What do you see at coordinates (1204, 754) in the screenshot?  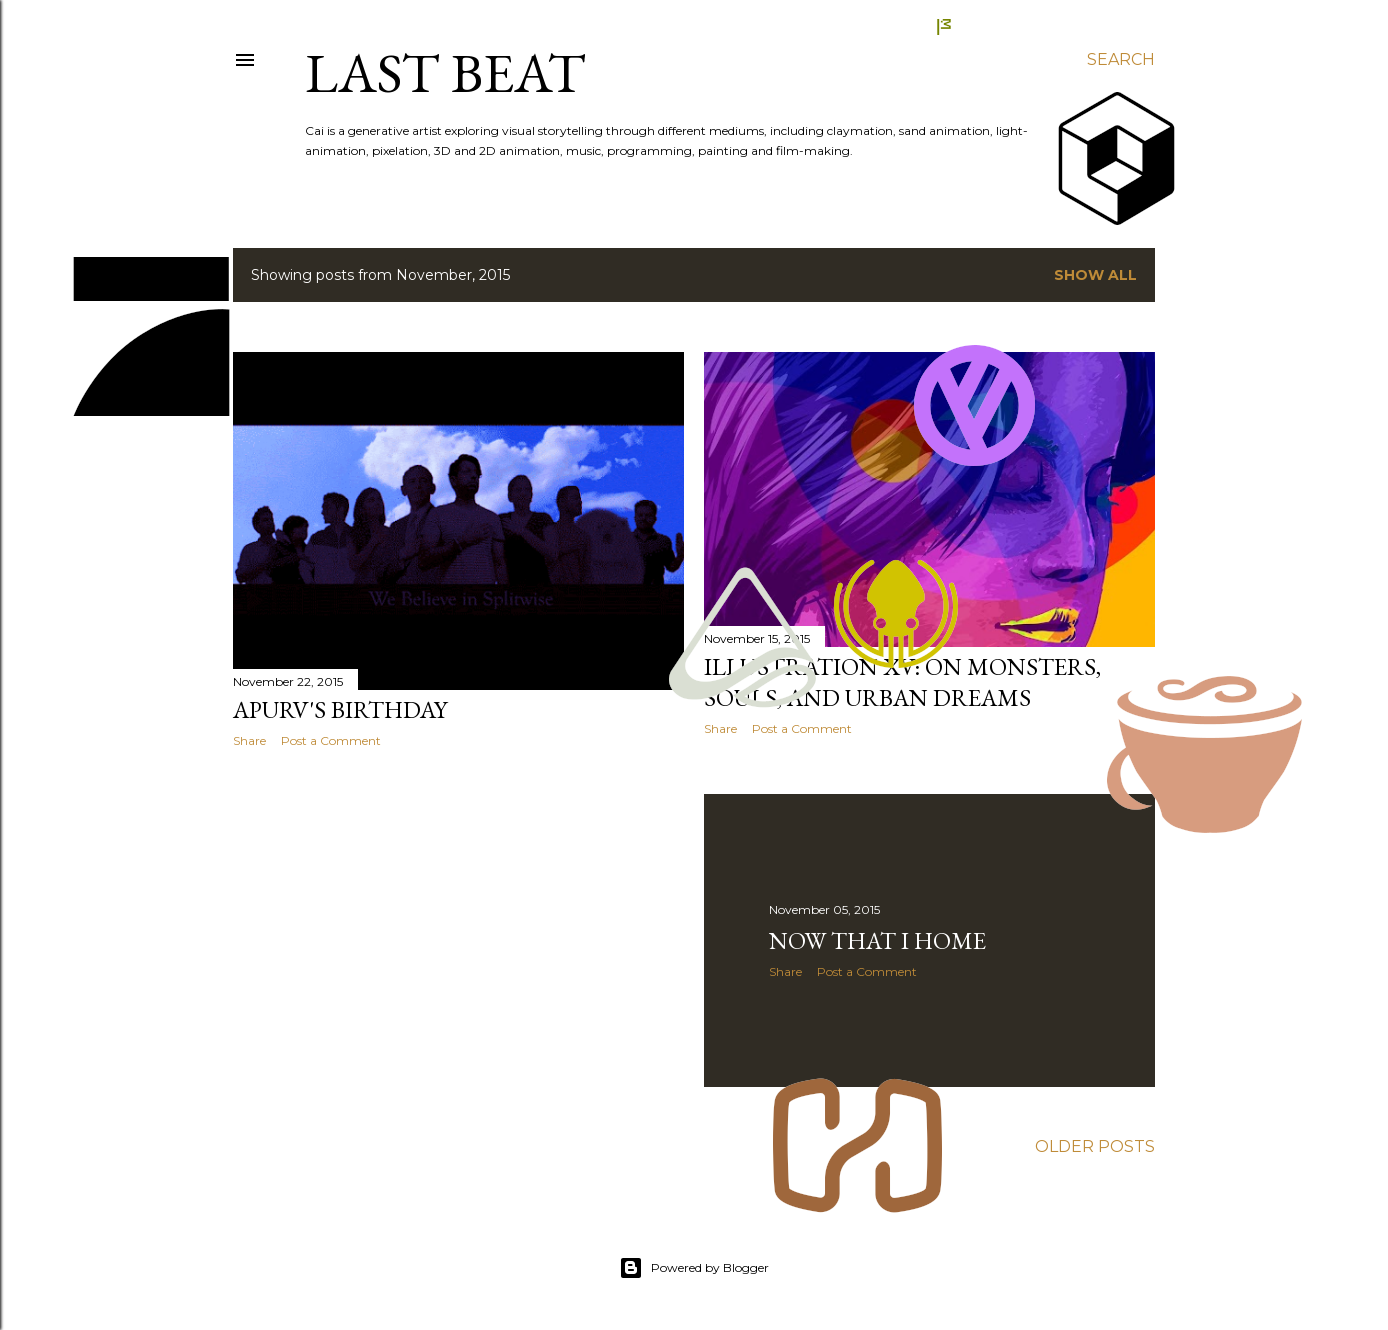 I see `indicates coffeescript programming language` at bounding box center [1204, 754].